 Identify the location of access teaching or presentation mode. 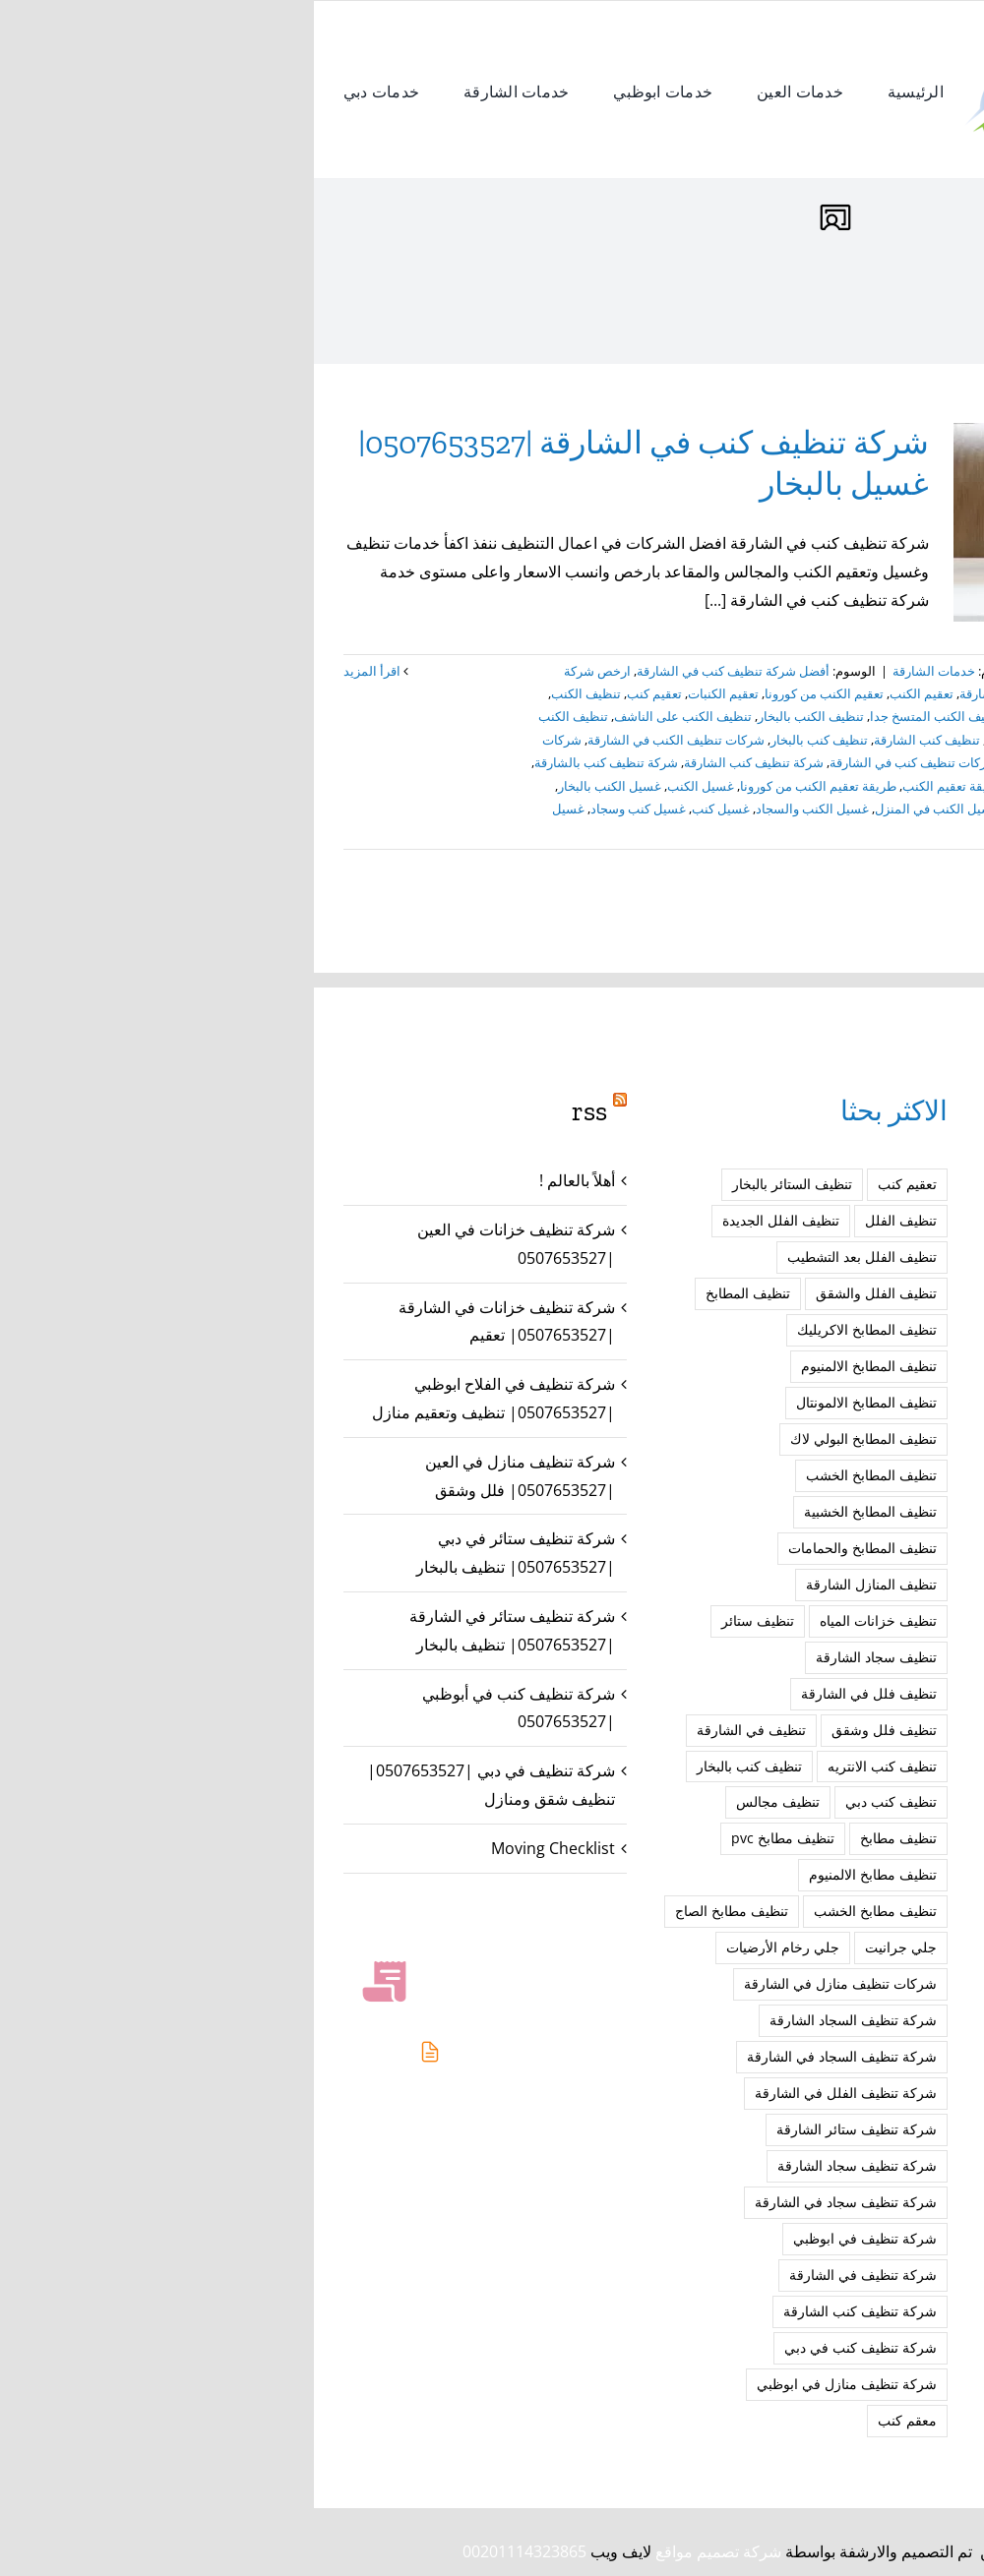
(835, 217).